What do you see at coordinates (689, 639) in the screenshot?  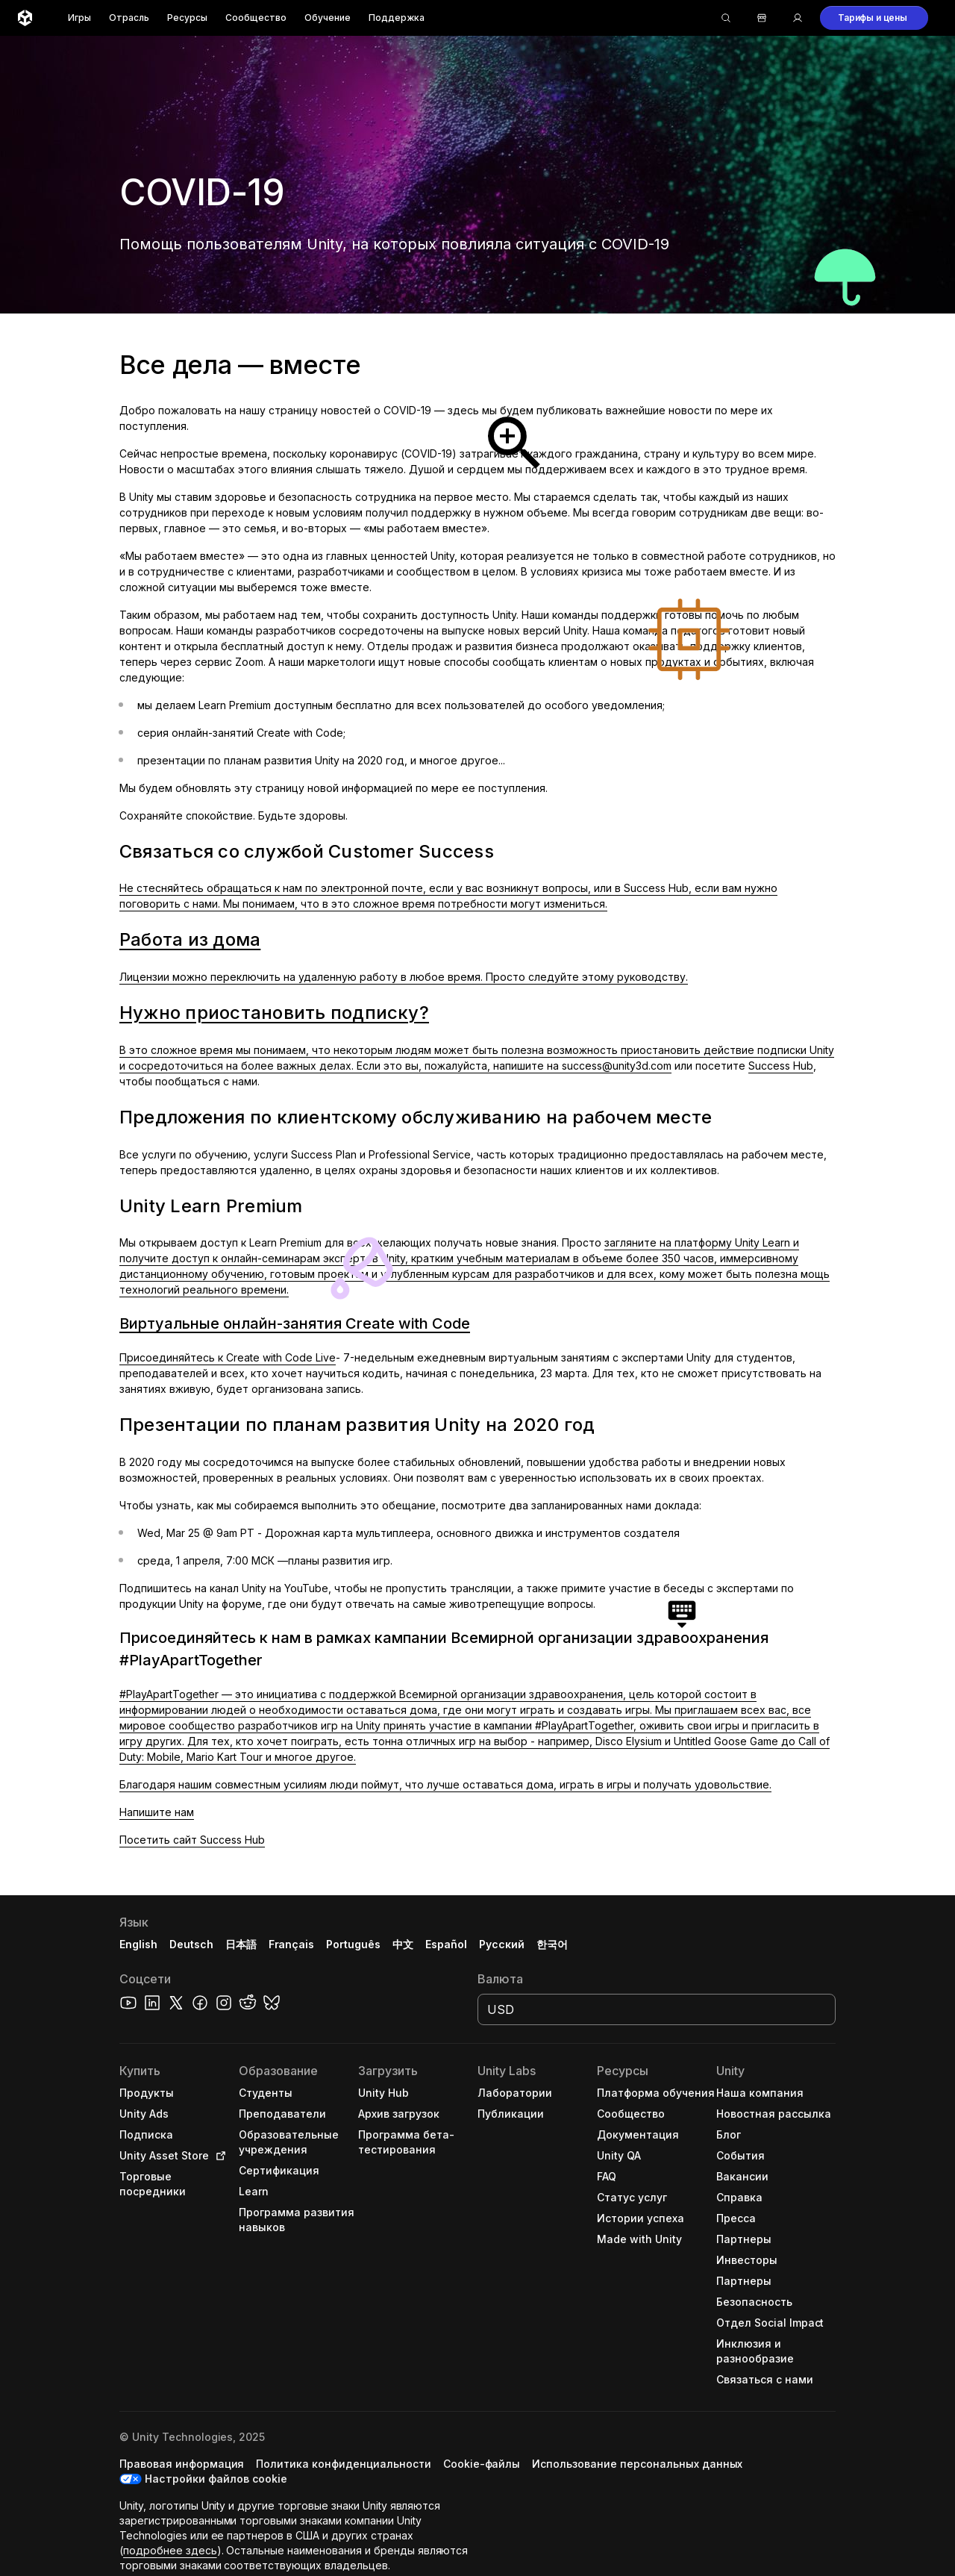 I see `view system processor information` at bounding box center [689, 639].